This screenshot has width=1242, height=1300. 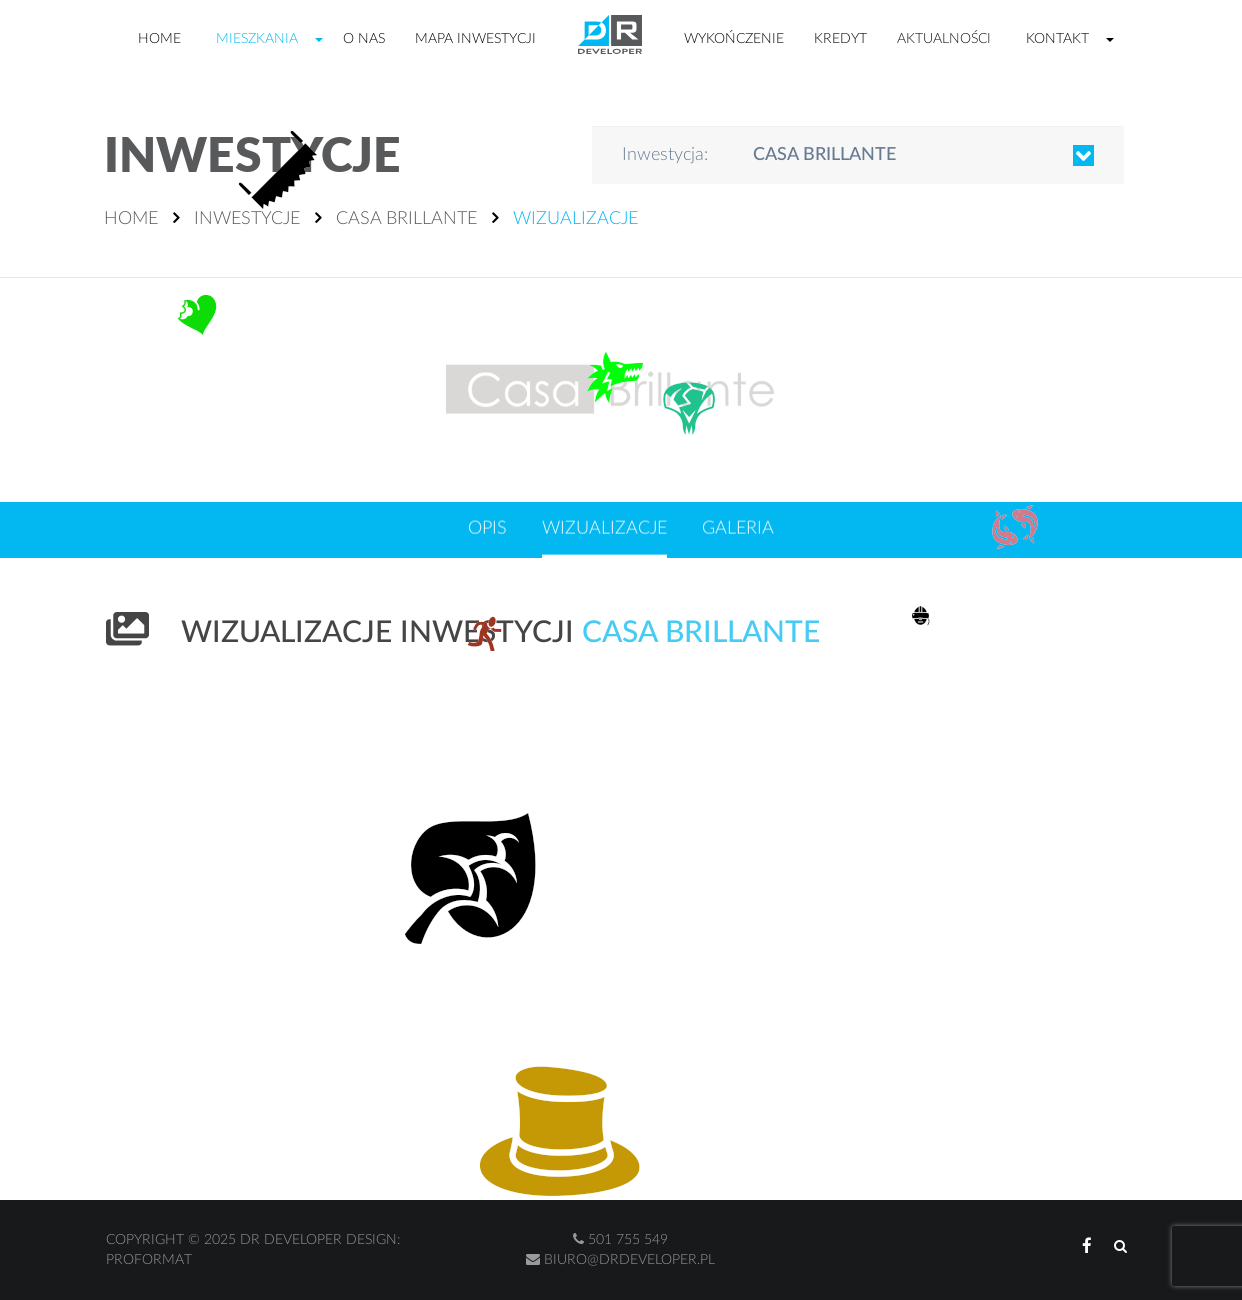 I want to click on indicates a cycling or refresh process in a fishing game, so click(x=1015, y=527).